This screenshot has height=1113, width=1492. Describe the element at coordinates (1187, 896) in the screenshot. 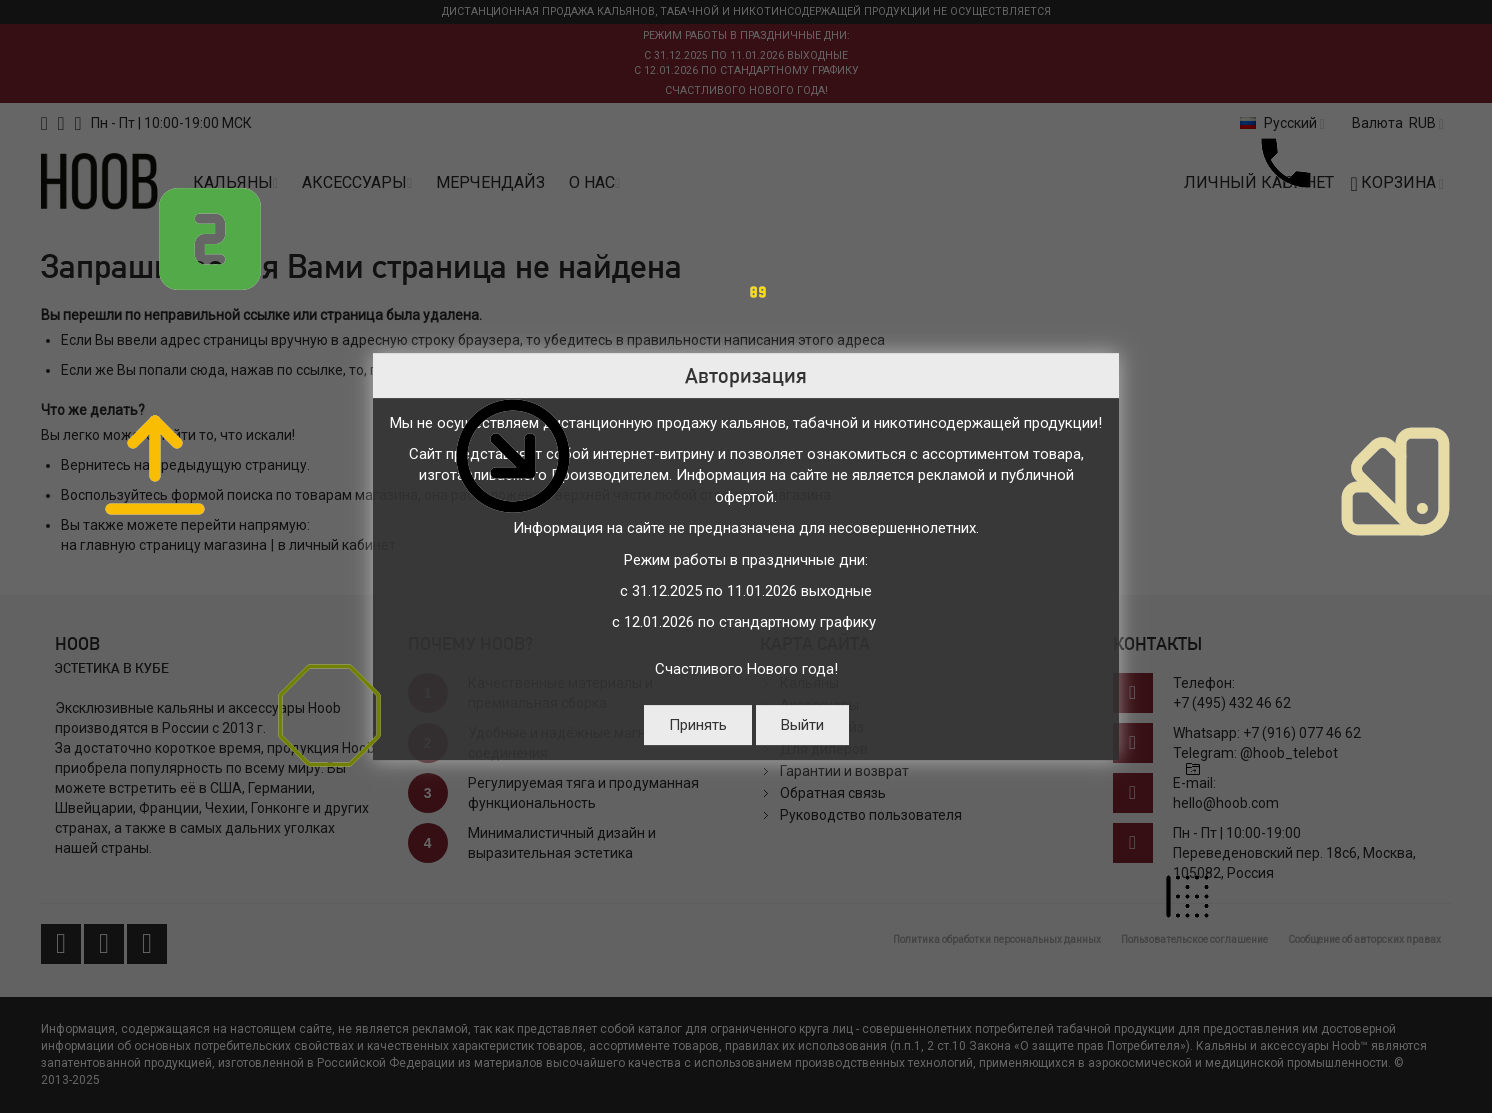

I see `apply left border to selected cells` at that location.